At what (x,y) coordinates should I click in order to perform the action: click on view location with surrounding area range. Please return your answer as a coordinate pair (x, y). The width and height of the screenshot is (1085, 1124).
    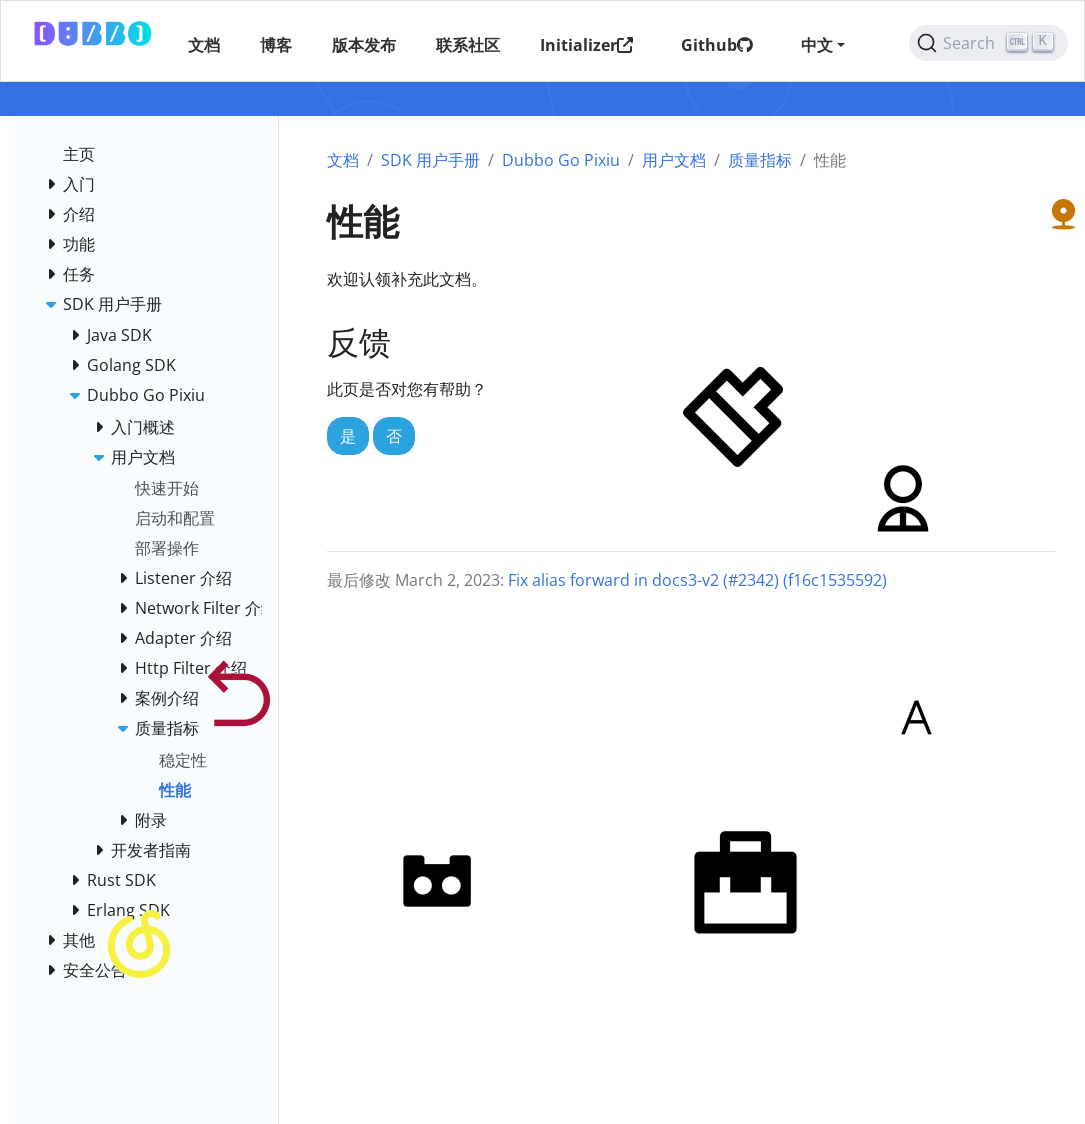
    Looking at the image, I should click on (1063, 213).